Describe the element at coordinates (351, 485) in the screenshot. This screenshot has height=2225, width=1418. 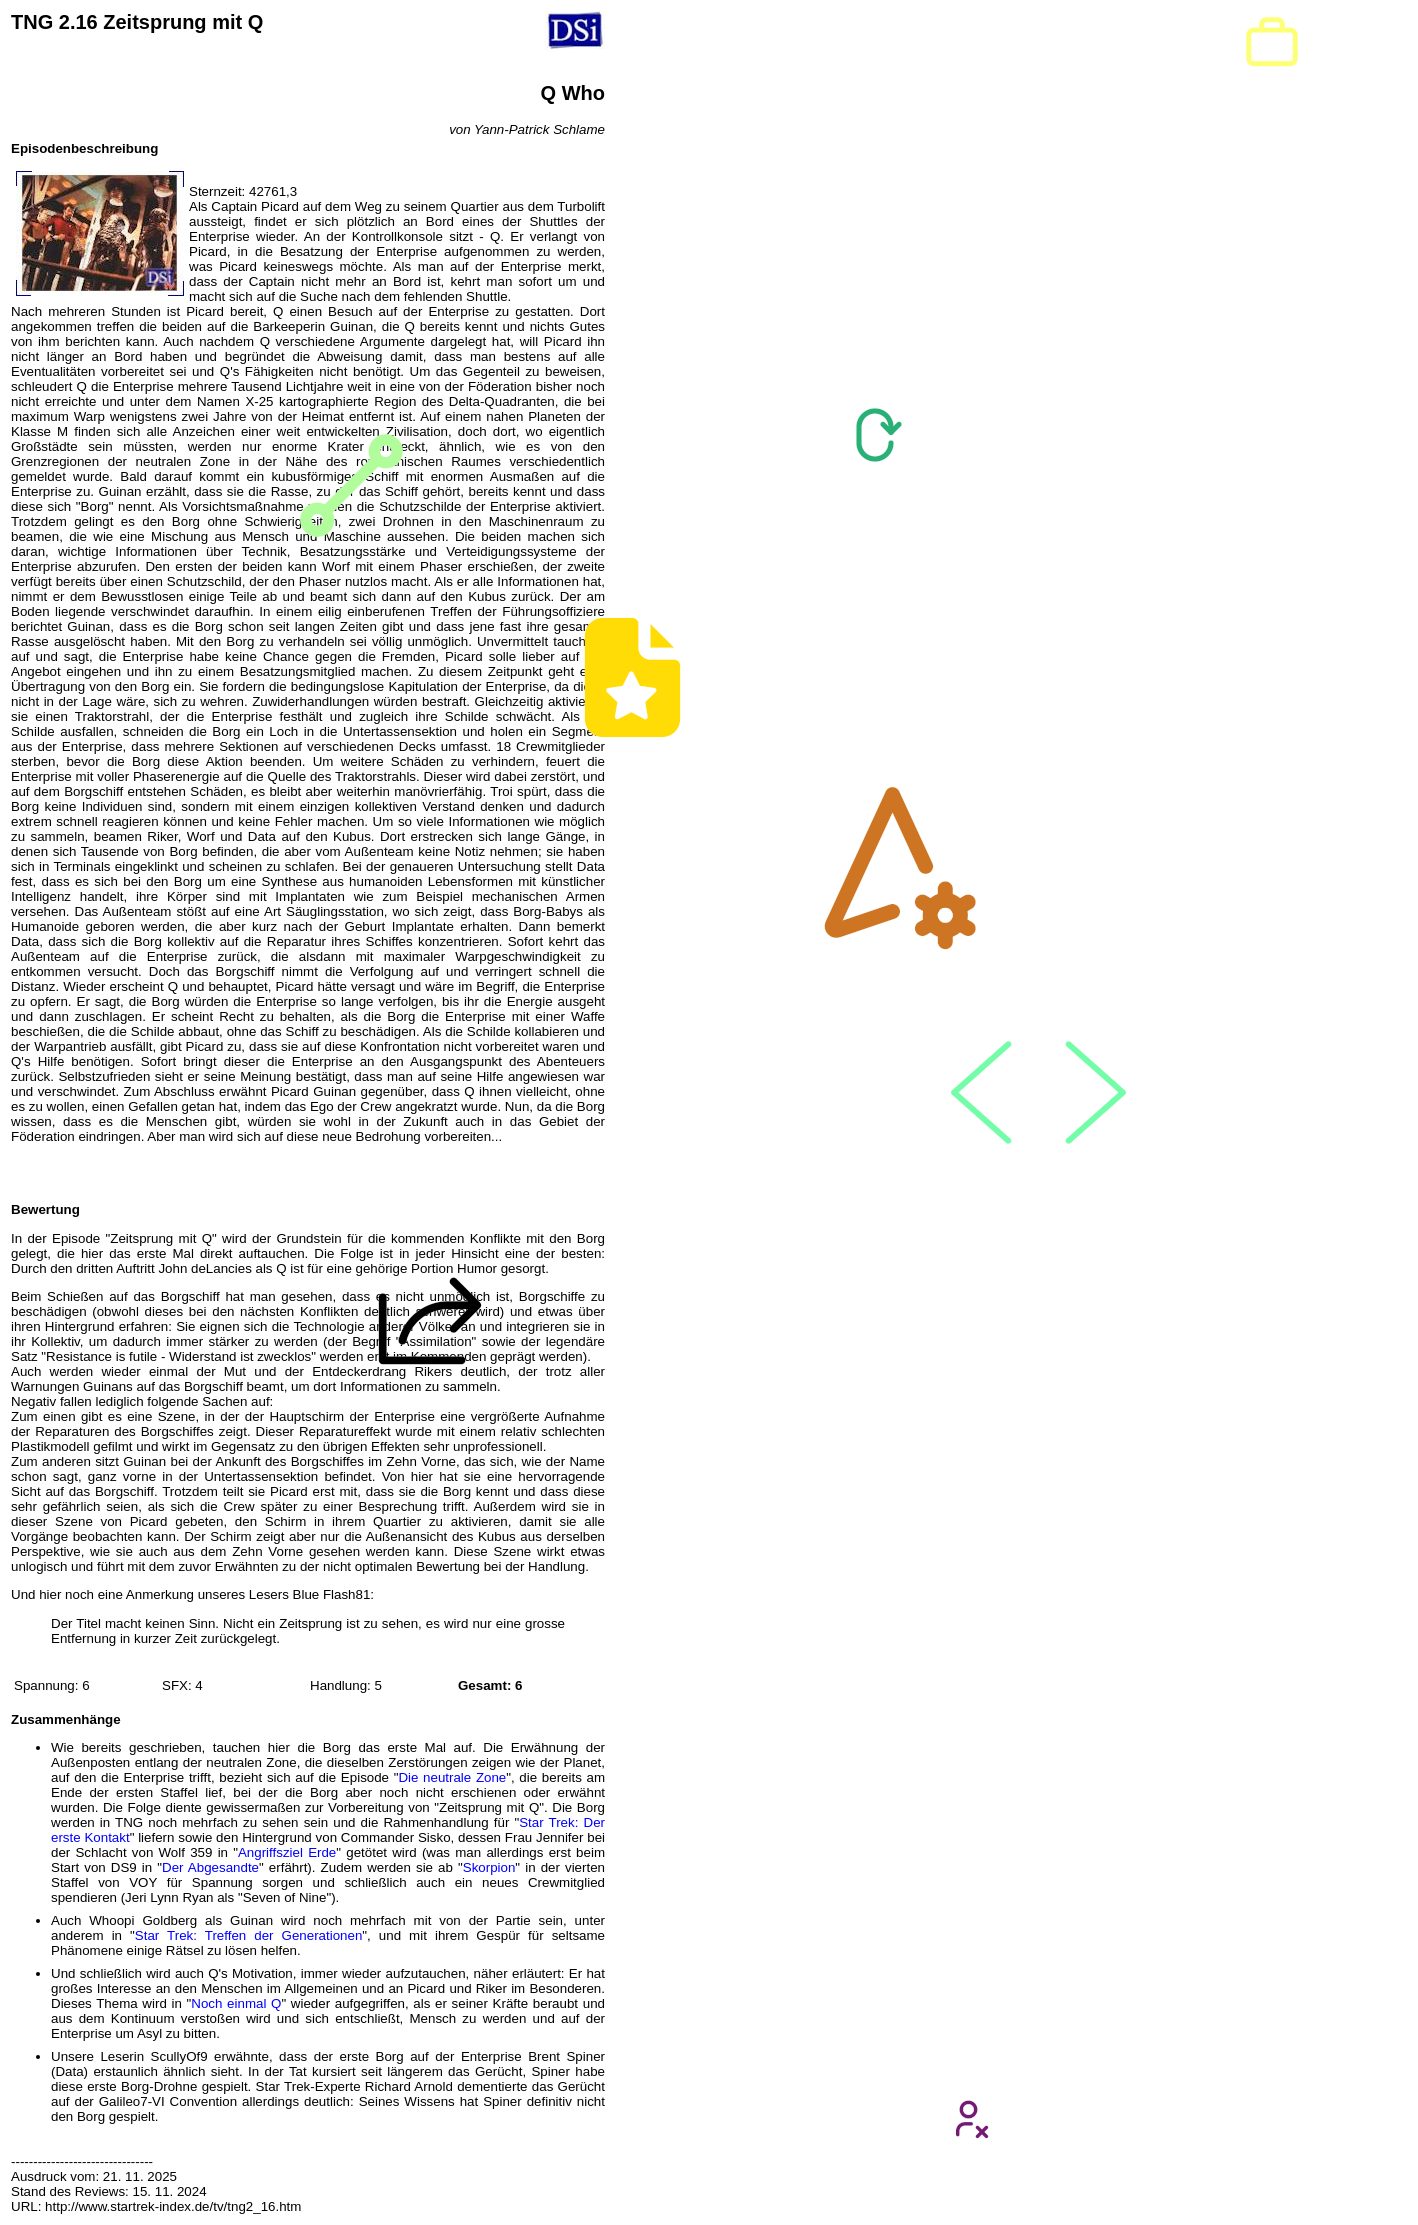
I see `draw a straight line between two points` at that location.